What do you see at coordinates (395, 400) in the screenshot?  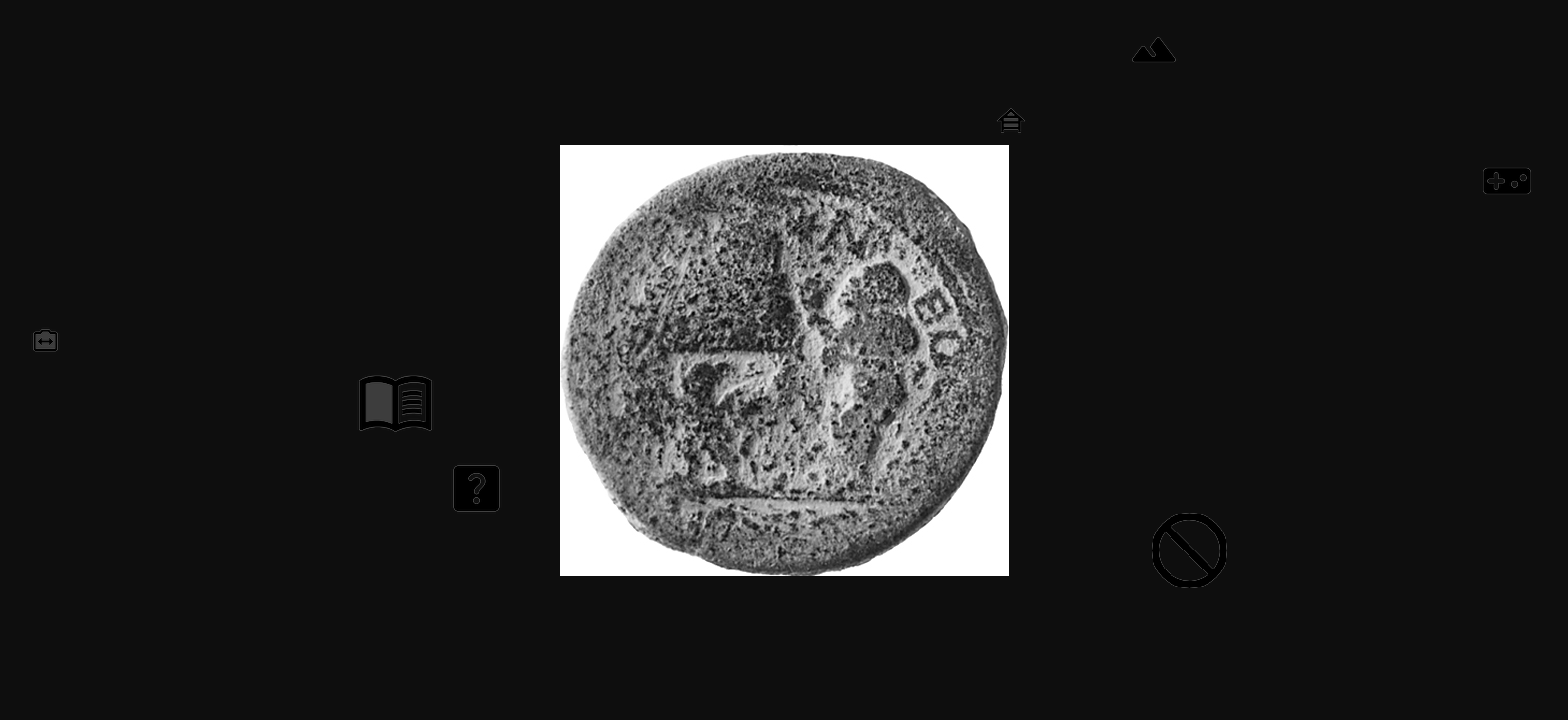 I see `open menu or documentation` at bounding box center [395, 400].